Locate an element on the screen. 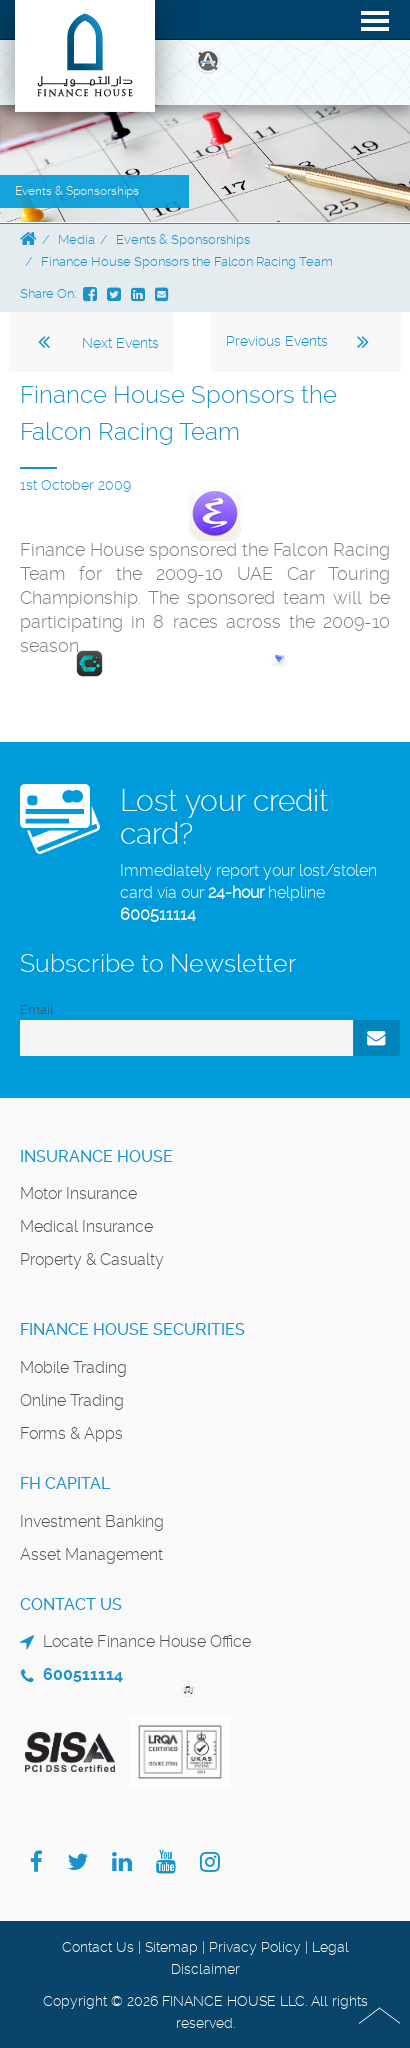  open cachyos welcome app is located at coordinates (89, 663).